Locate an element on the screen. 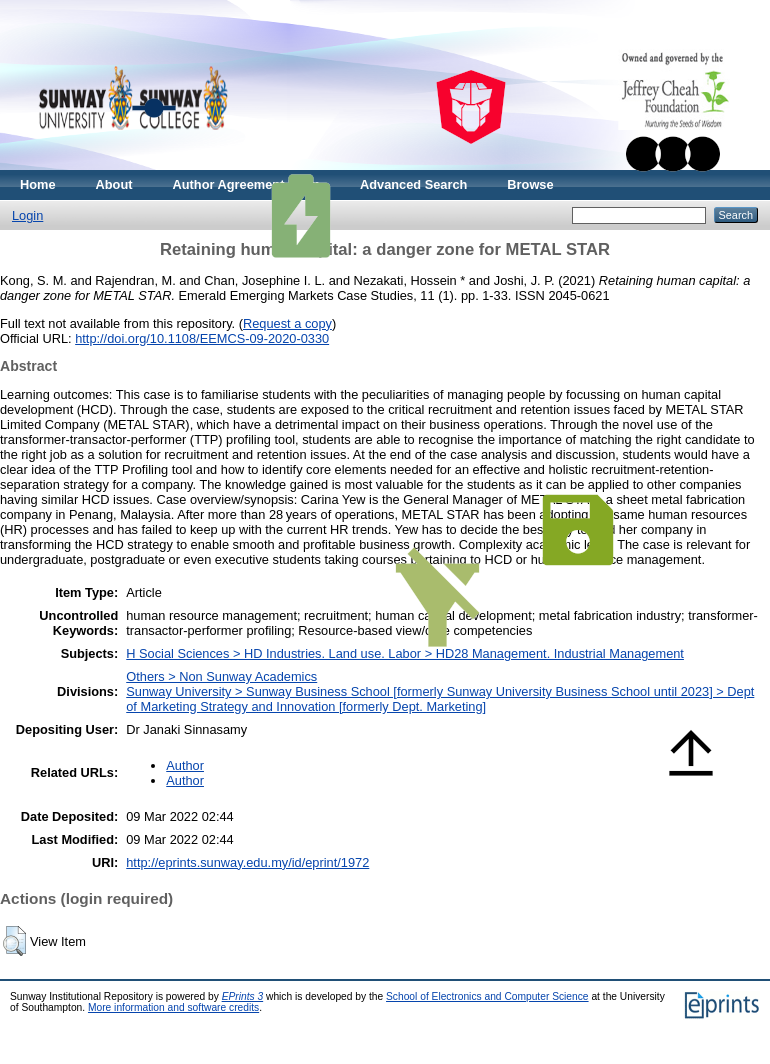 Image resolution: width=770 pixels, height=1064 pixels. open the Letterboxd app is located at coordinates (673, 154).